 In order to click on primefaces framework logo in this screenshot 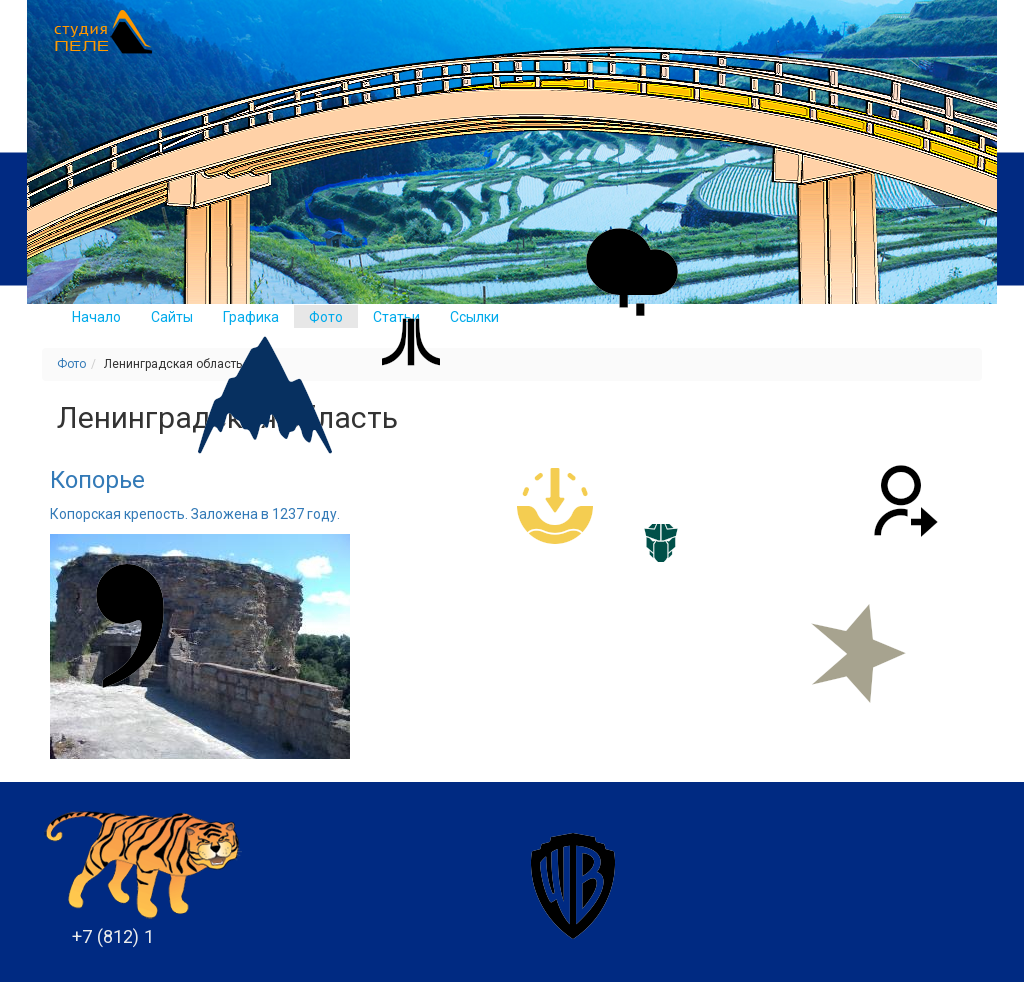, I will do `click(661, 543)`.